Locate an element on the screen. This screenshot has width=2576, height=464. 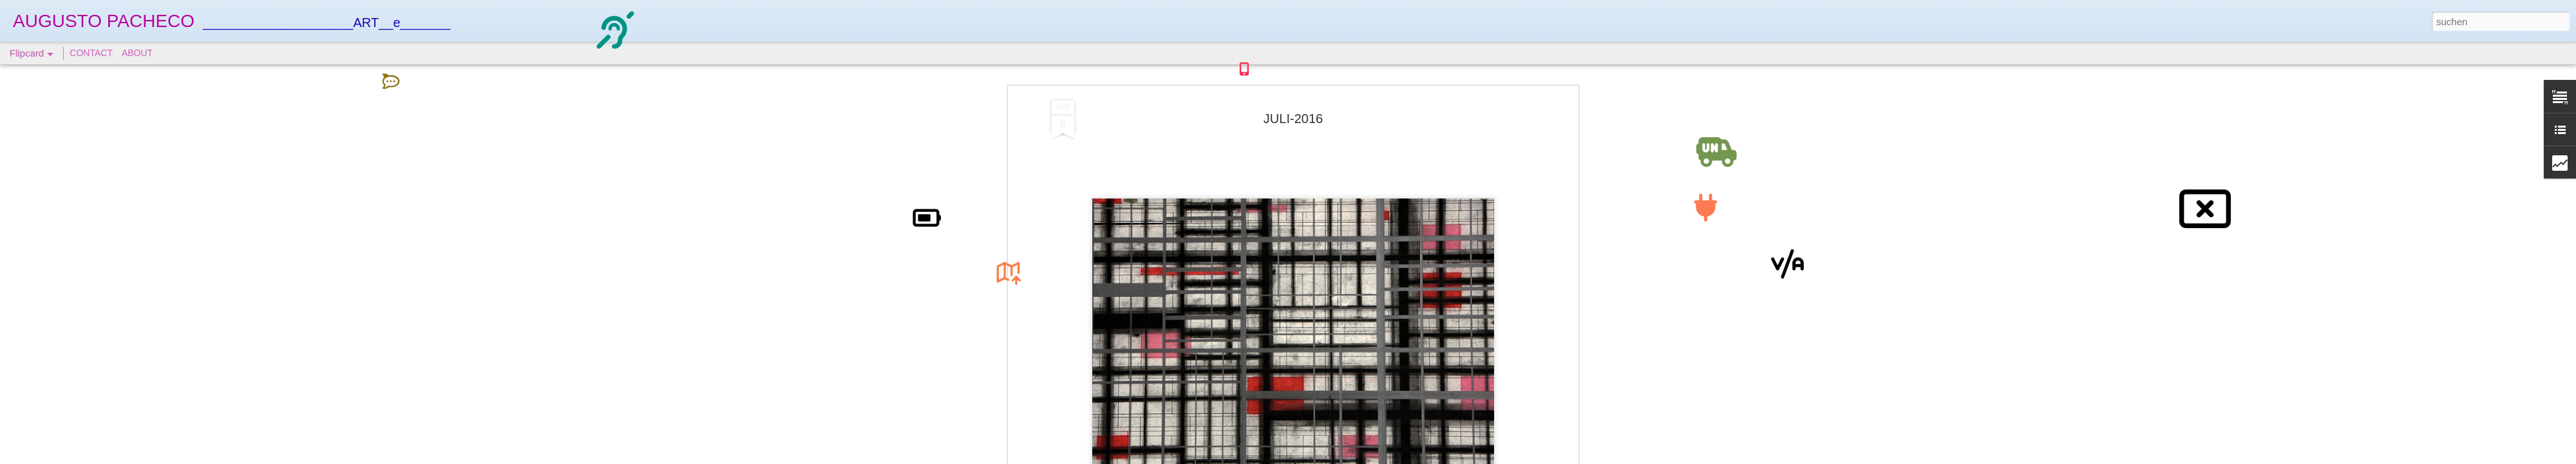
call or text from mobile device is located at coordinates (1244, 69).